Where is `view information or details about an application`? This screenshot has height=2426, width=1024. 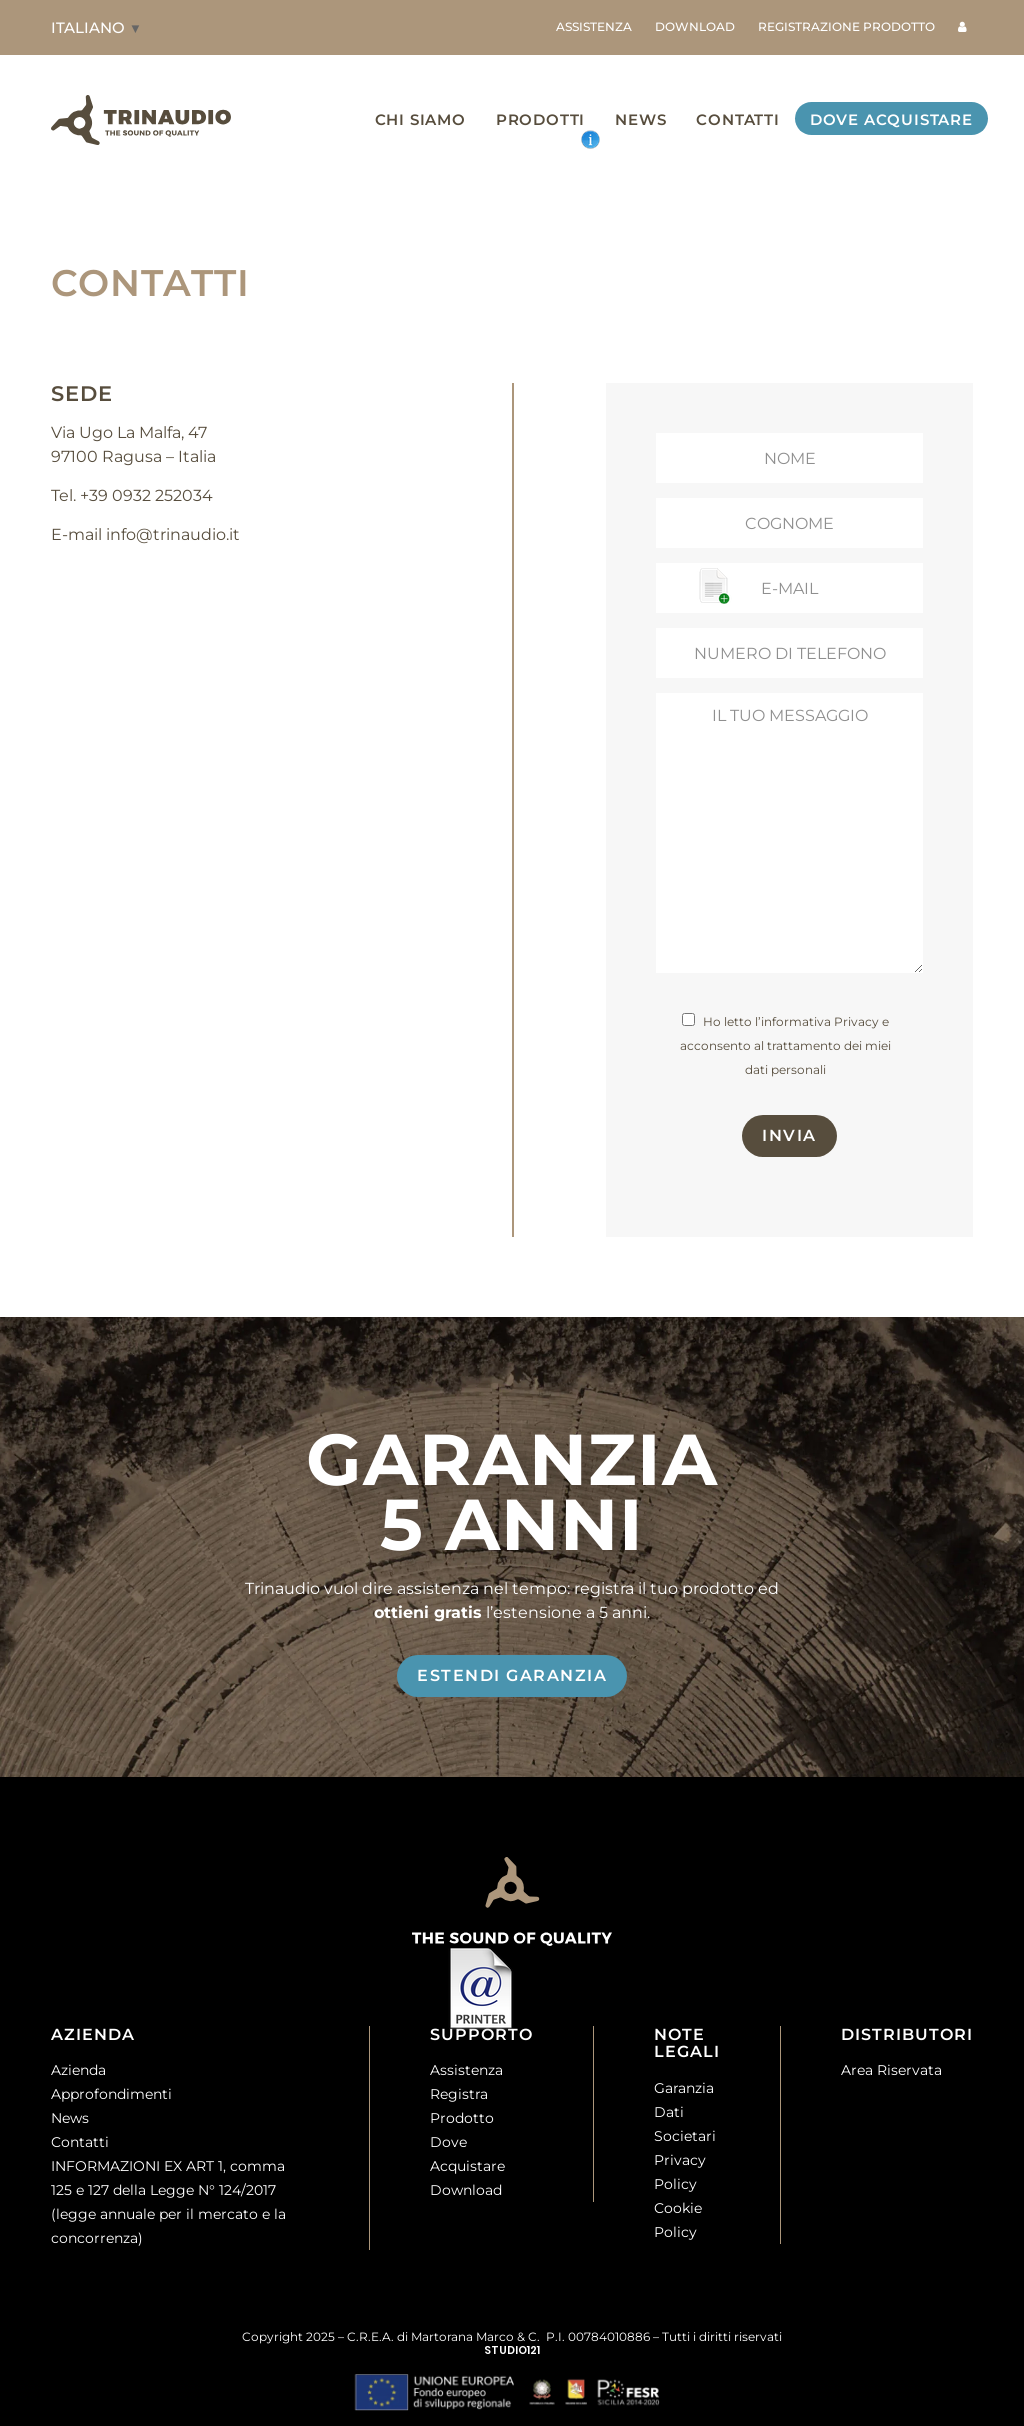
view information or details about an application is located at coordinates (590, 139).